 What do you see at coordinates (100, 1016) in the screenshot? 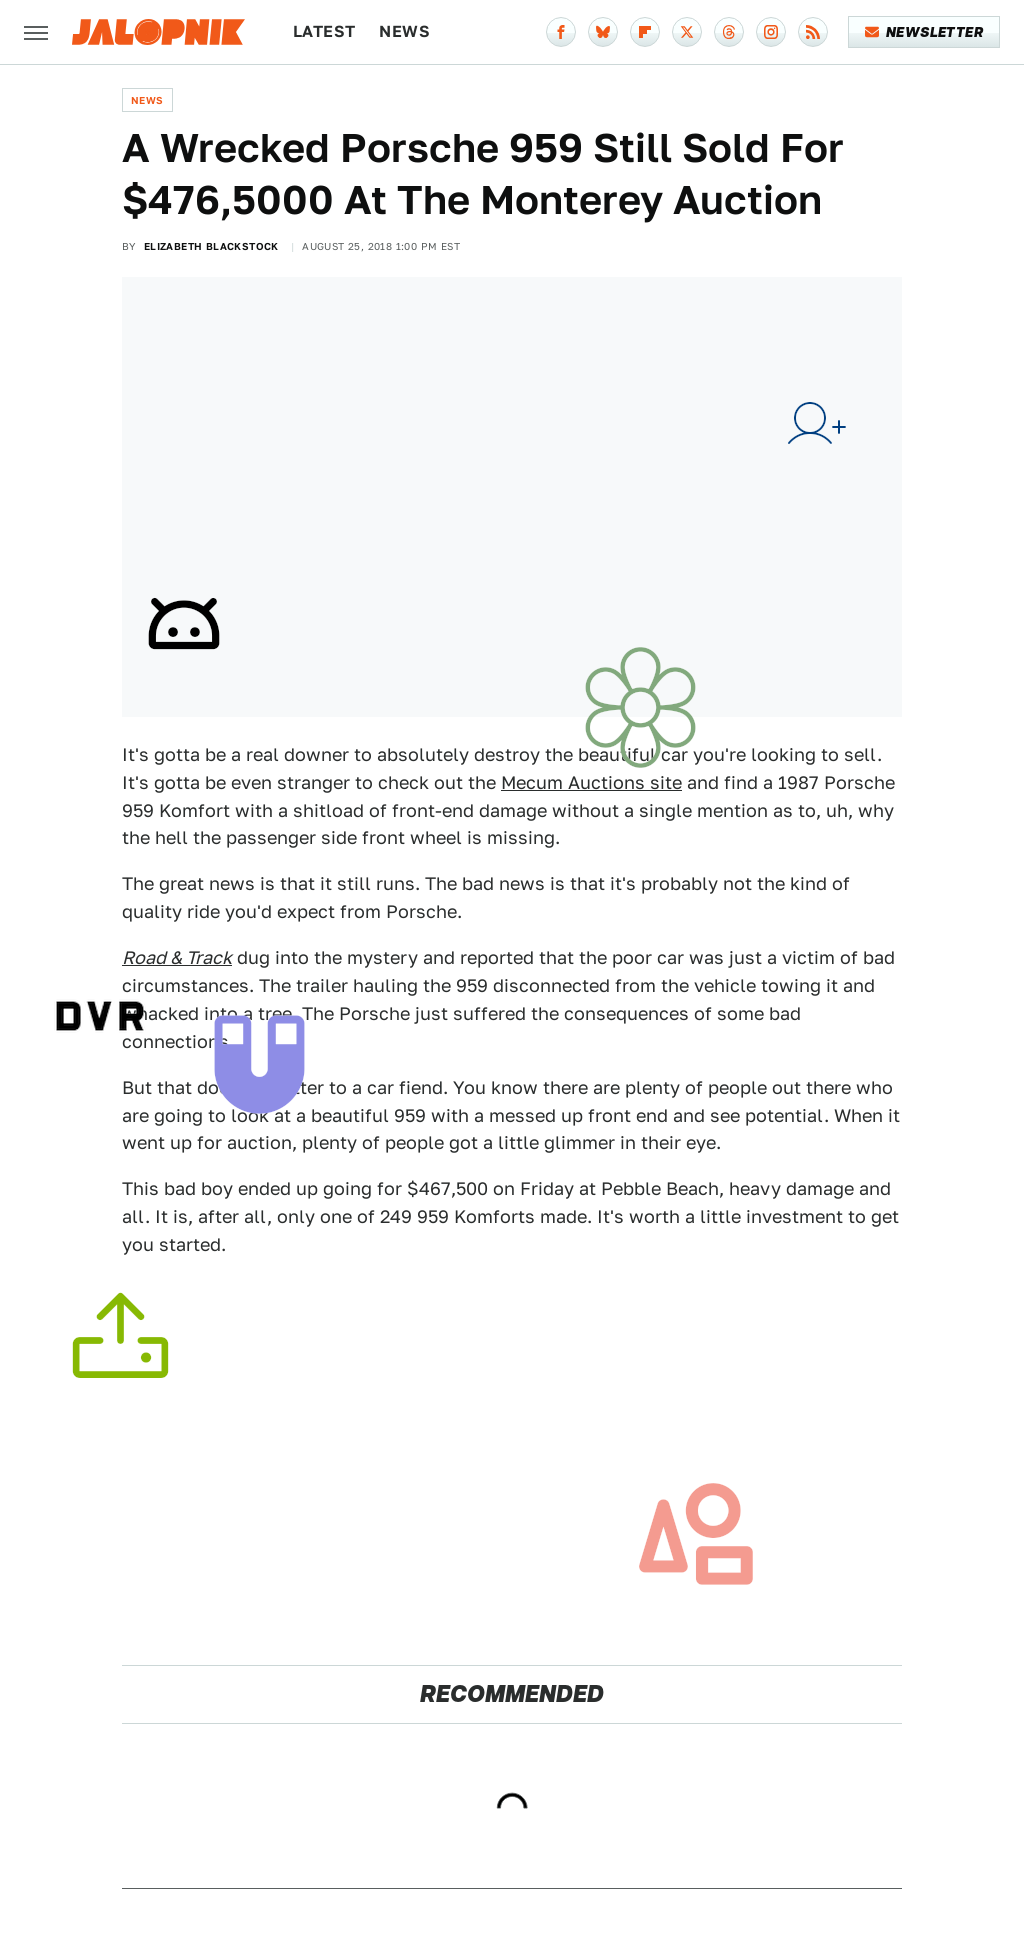
I see `access DVR recordings` at bounding box center [100, 1016].